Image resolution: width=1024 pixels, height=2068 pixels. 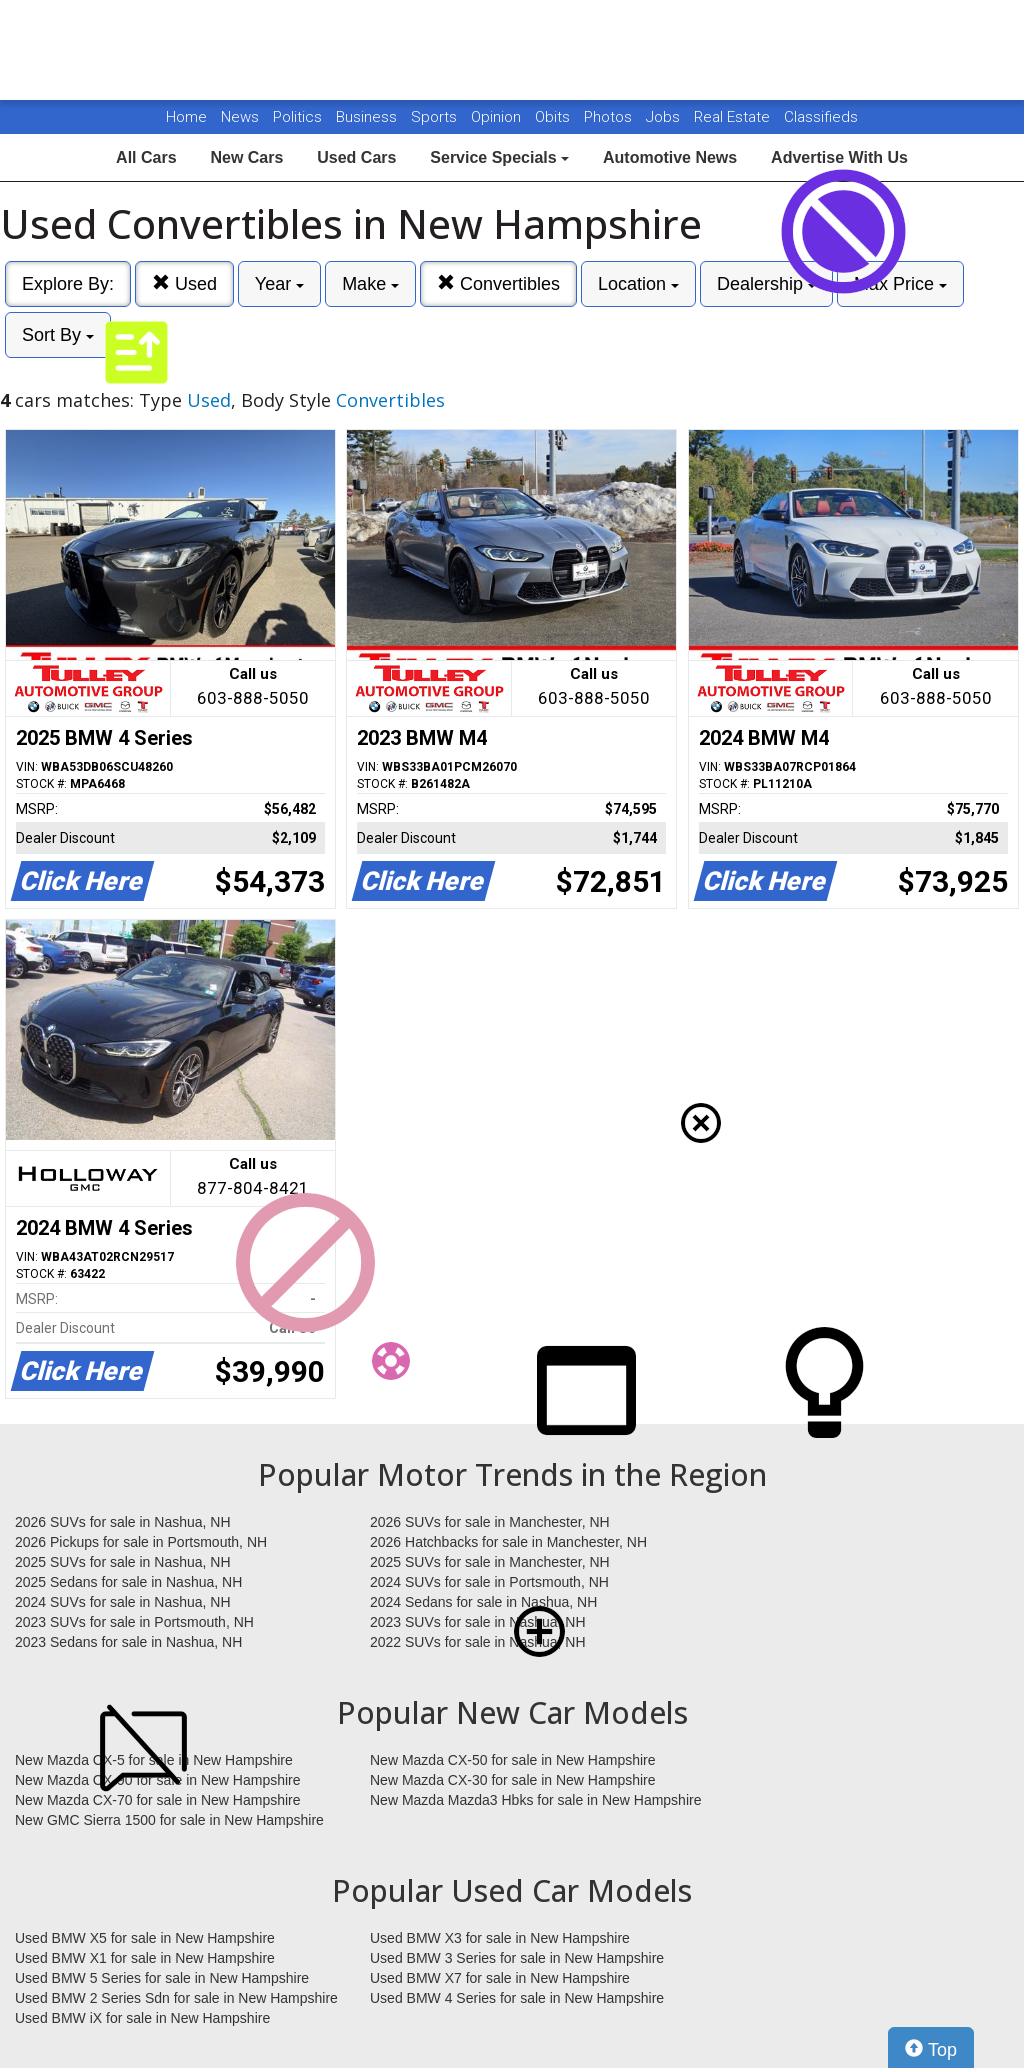 What do you see at coordinates (539, 1631) in the screenshot?
I see `add a new item` at bounding box center [539, 1631].